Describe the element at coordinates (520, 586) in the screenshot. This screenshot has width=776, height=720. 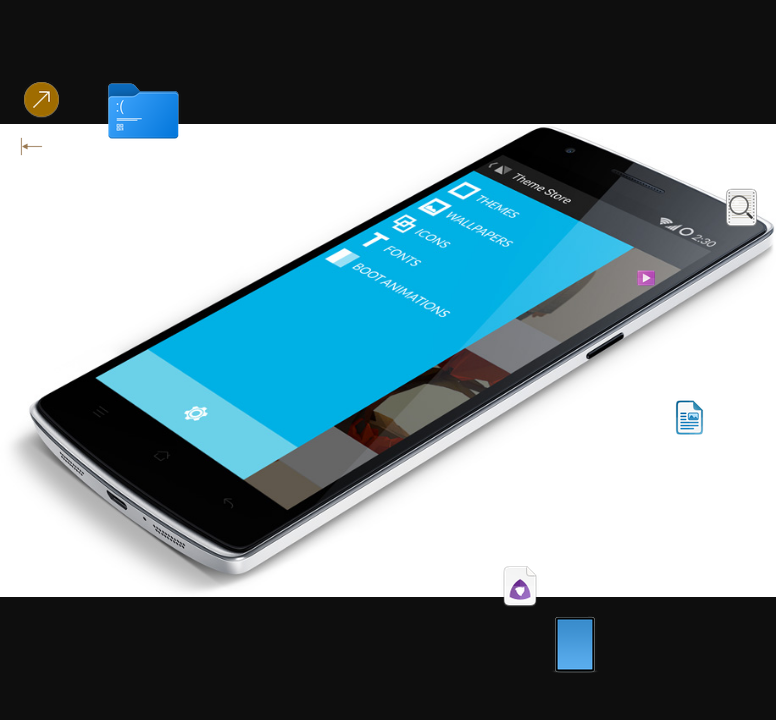
I see `meson build system configuration file` at that location.